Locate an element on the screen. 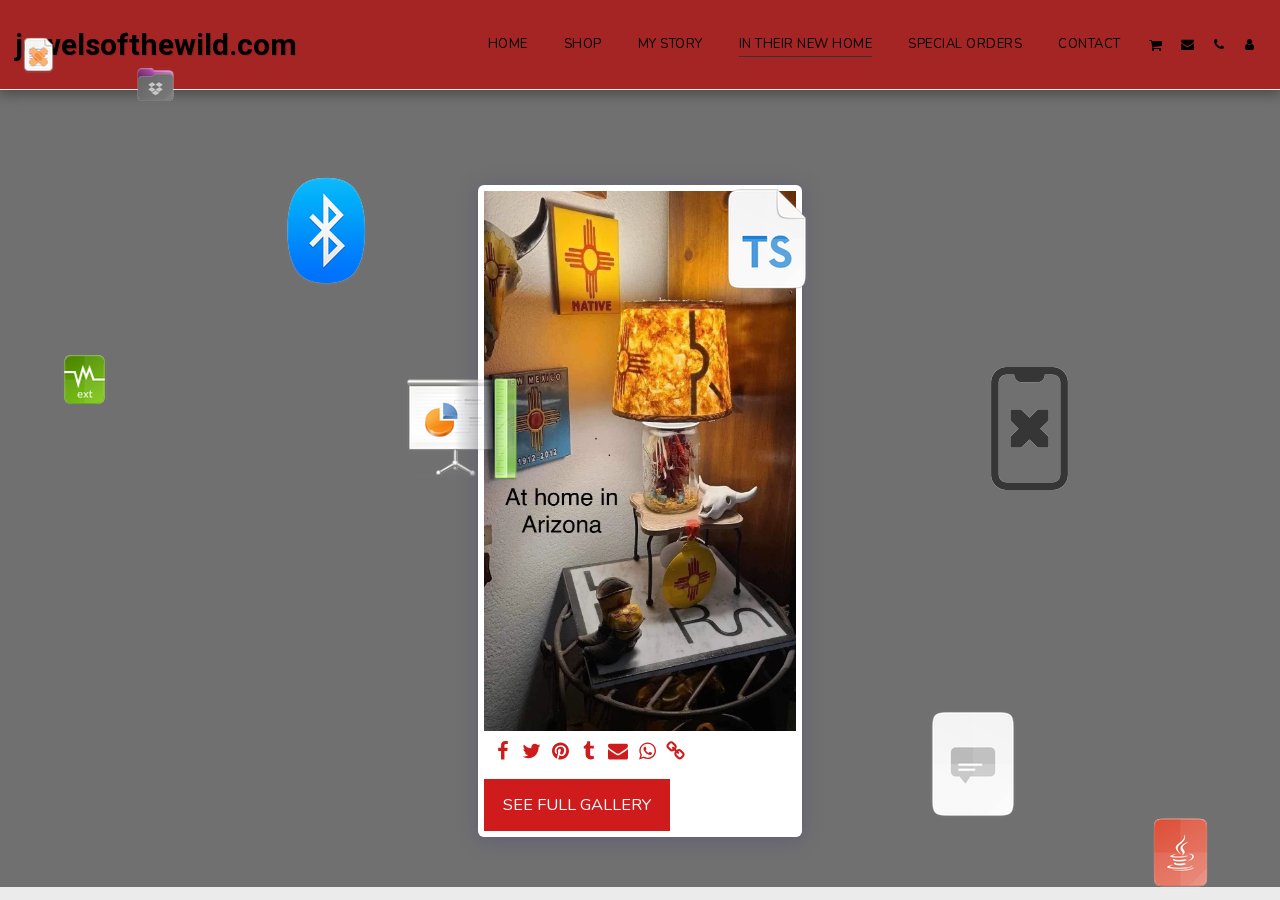  presentation template file type is located at coordinates (461, 426).